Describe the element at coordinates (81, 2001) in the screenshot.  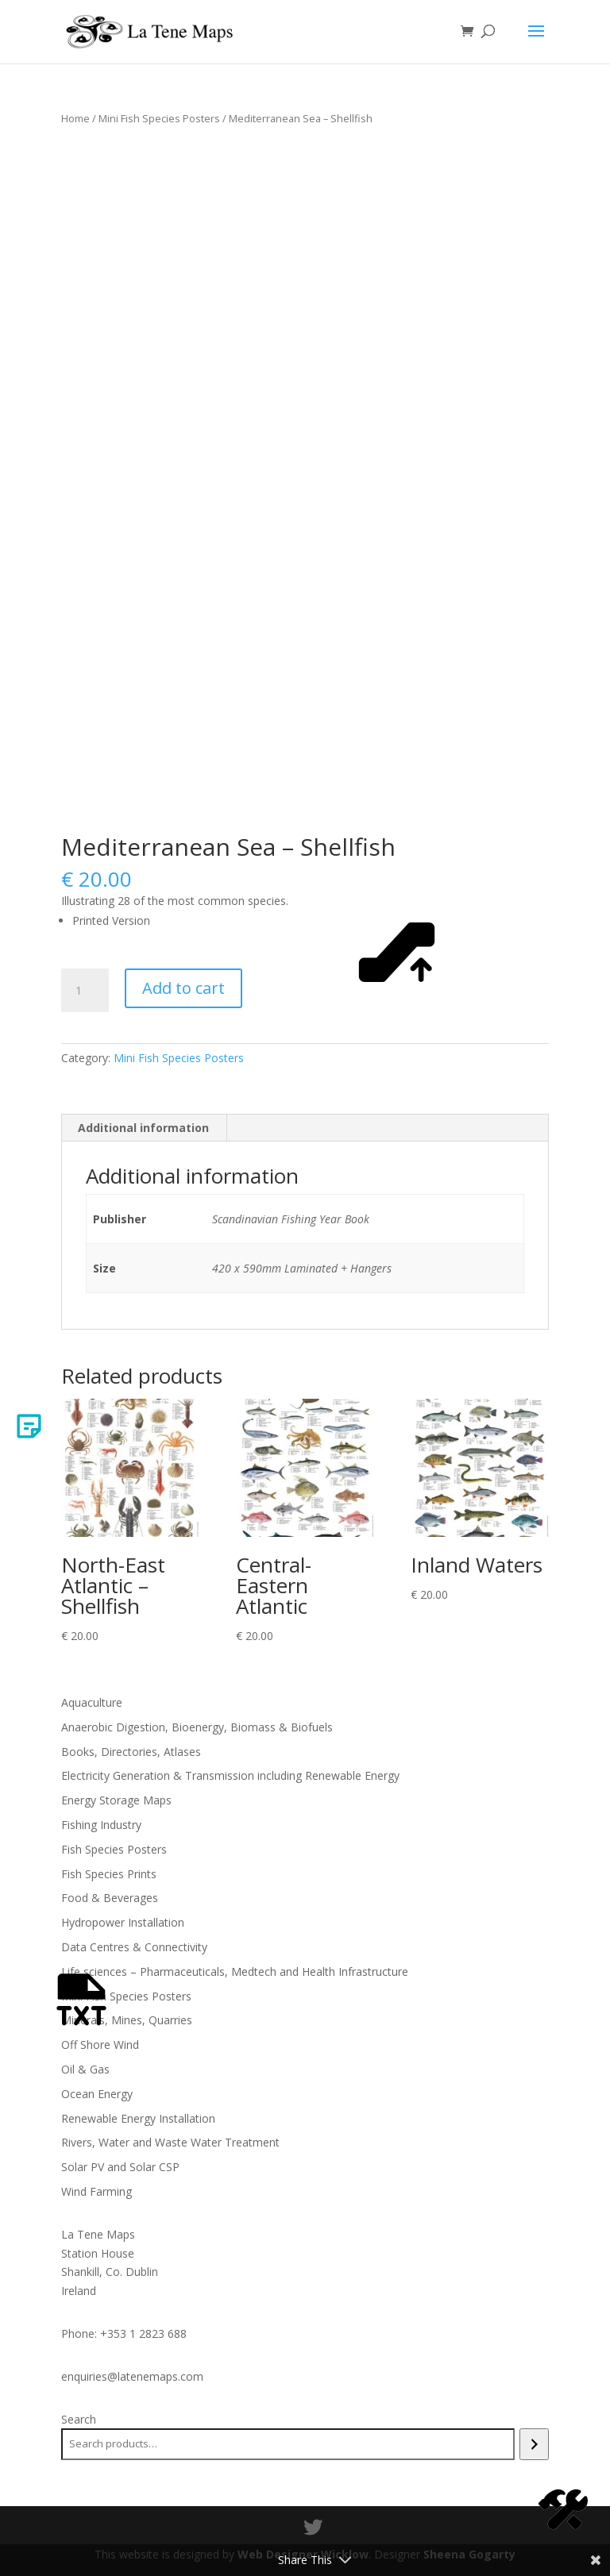
I see `open a plain text file` at that location.